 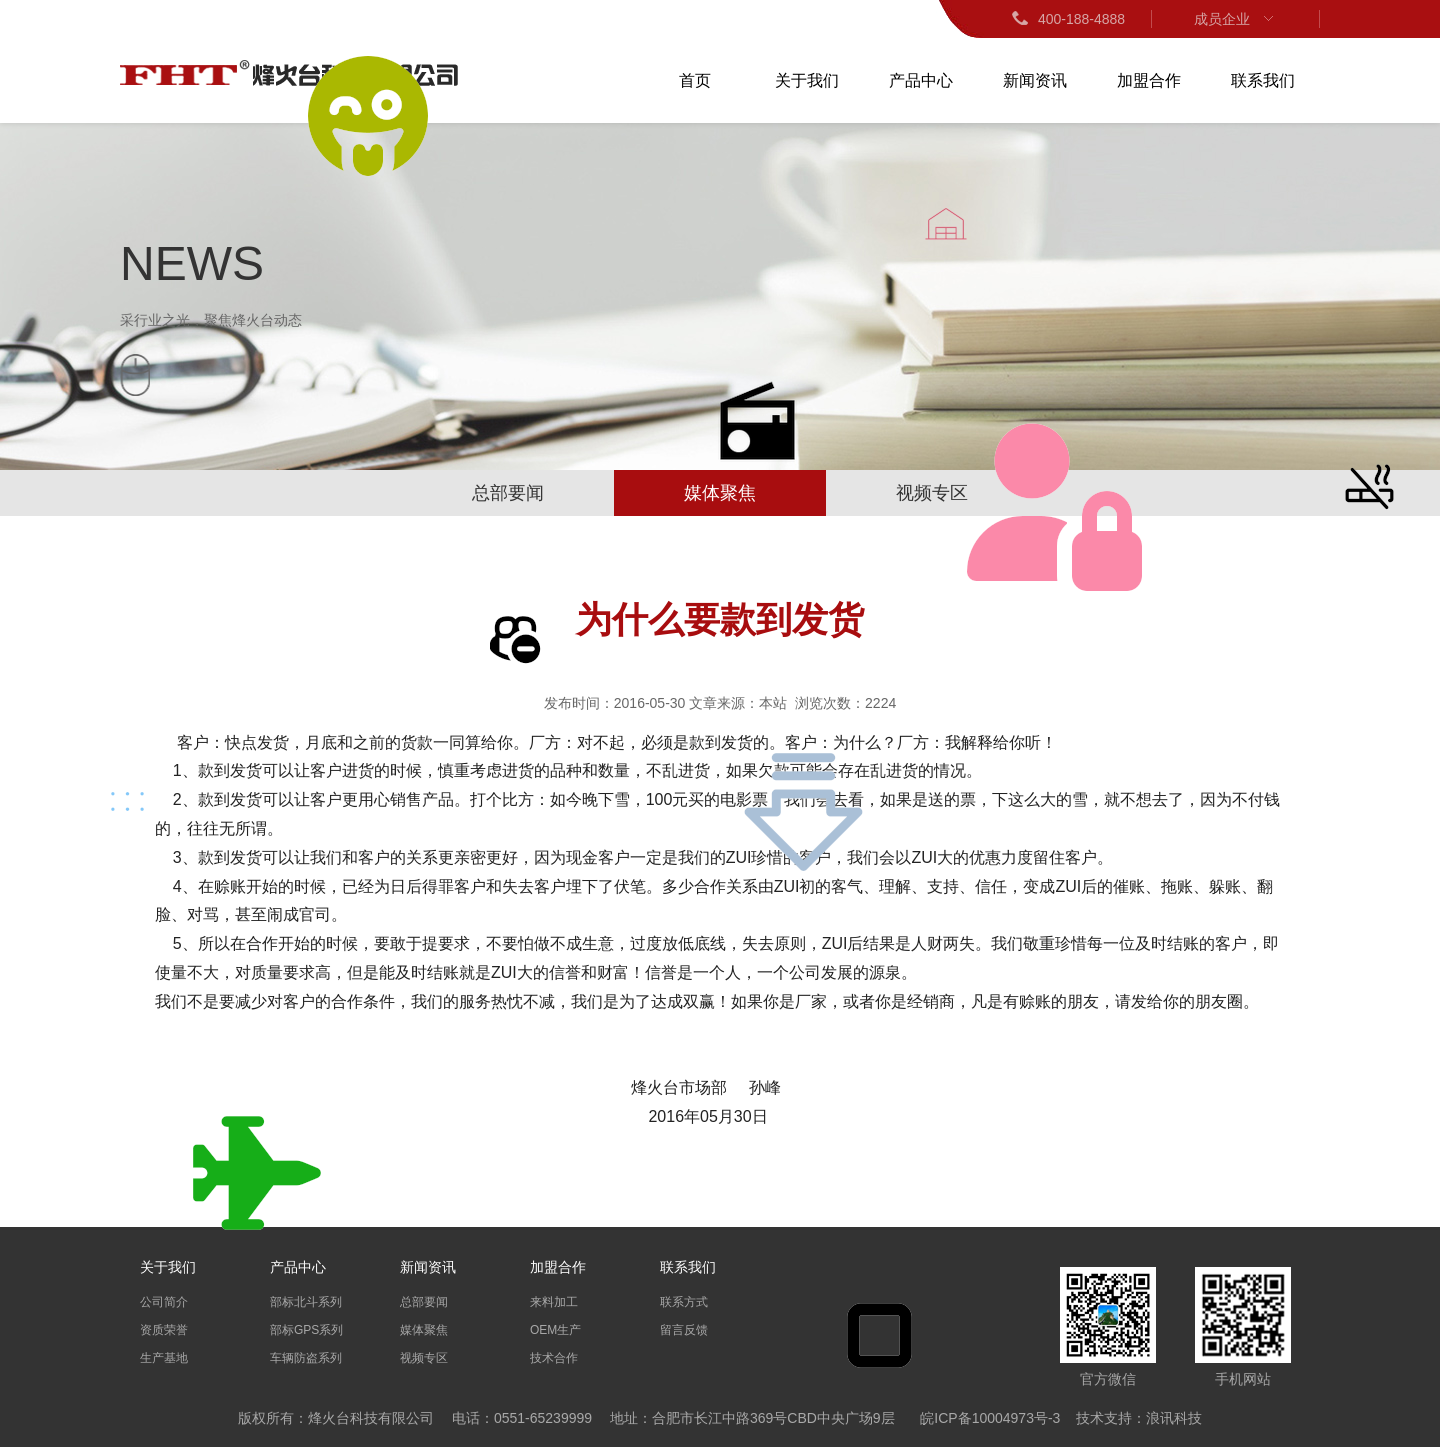 I want to click on insert a playful or silly emoji reaction, so click(x=368, y=116).